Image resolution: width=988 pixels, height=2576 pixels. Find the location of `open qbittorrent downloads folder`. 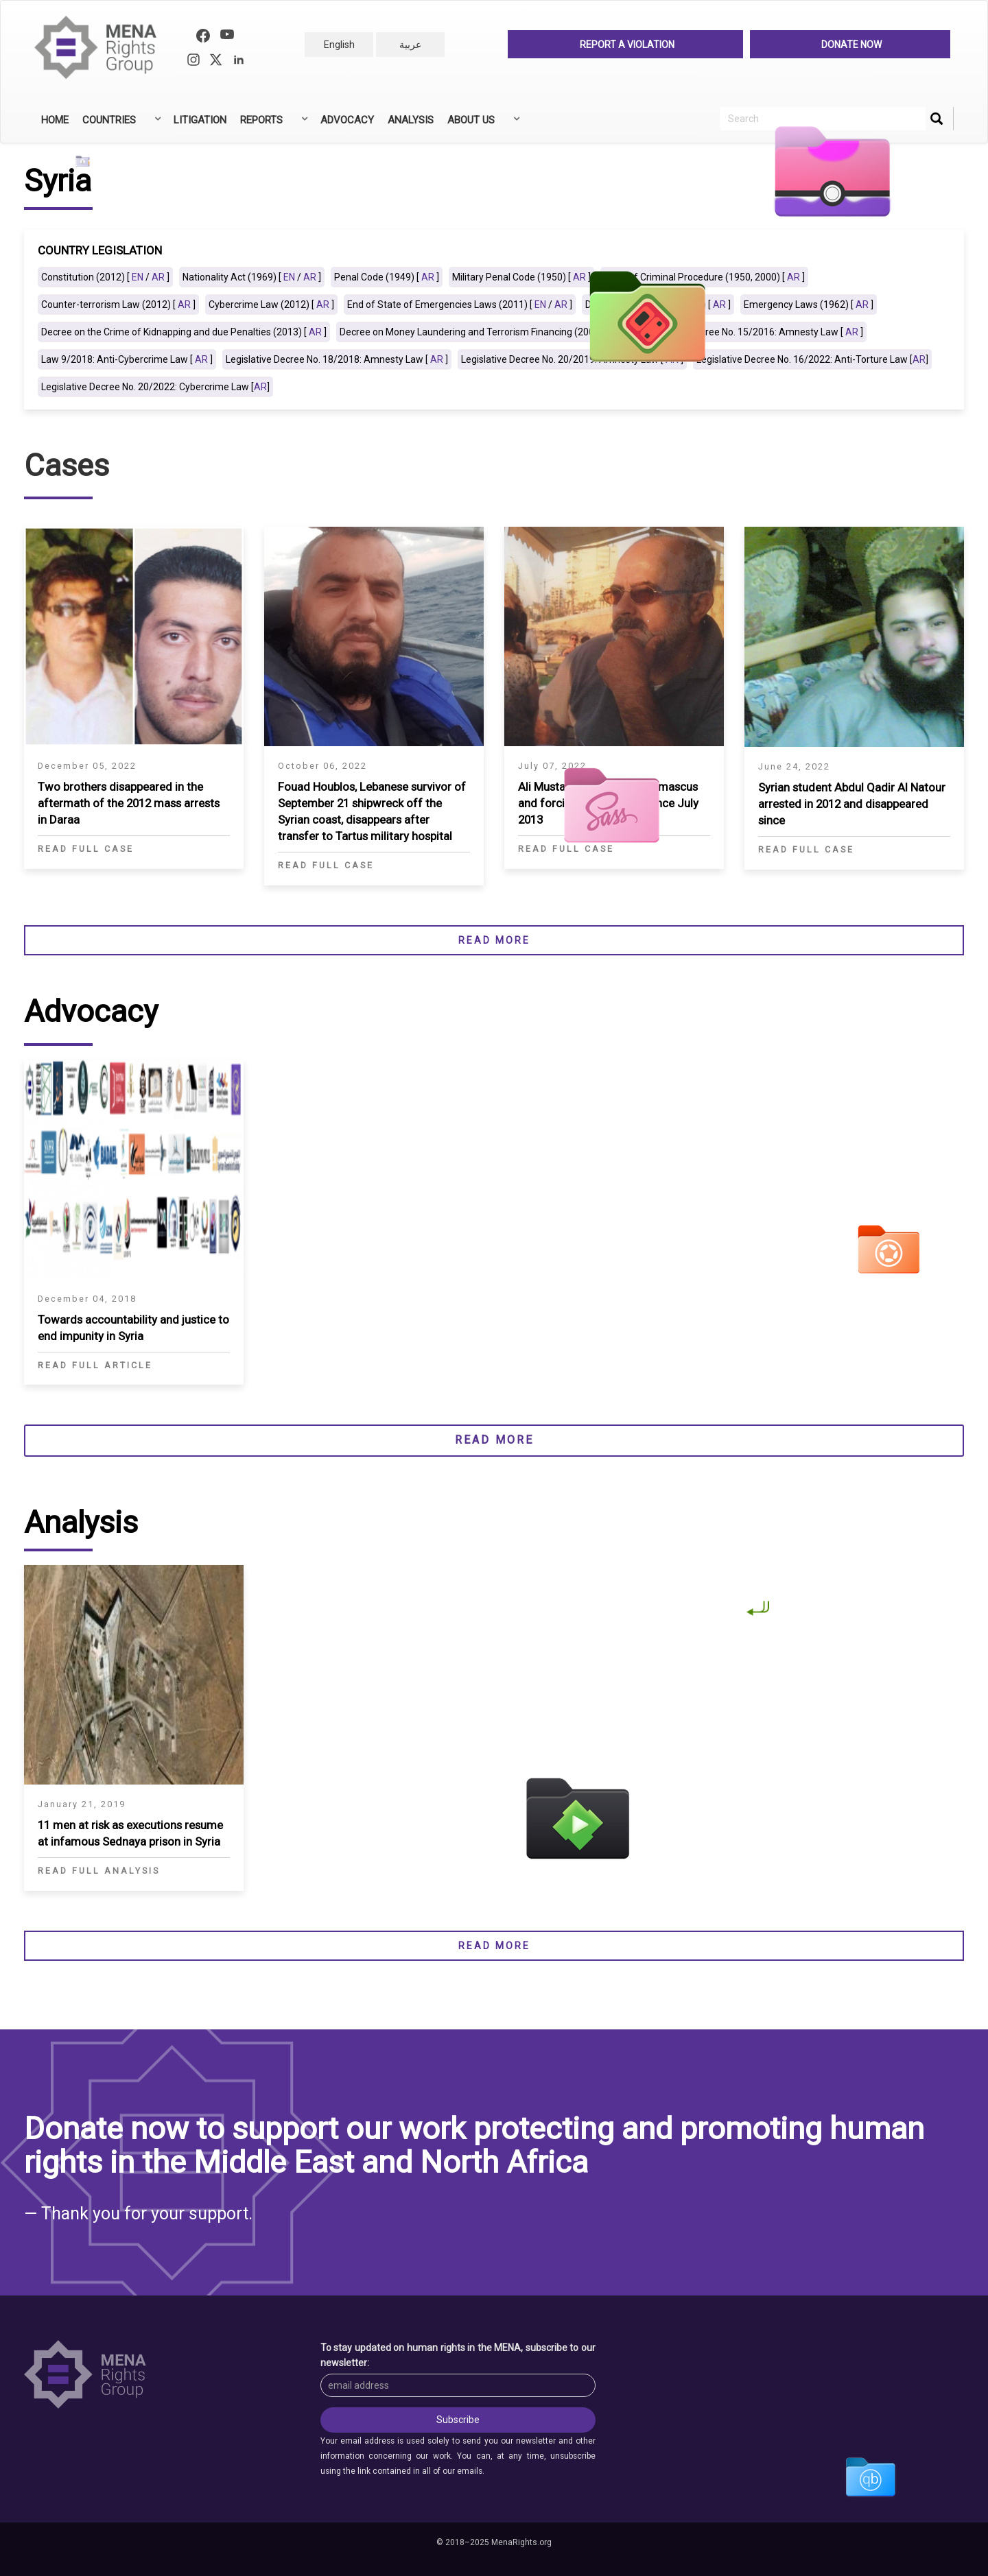

open qbittorrent downloads folder is located at coordinates (870, 2478).